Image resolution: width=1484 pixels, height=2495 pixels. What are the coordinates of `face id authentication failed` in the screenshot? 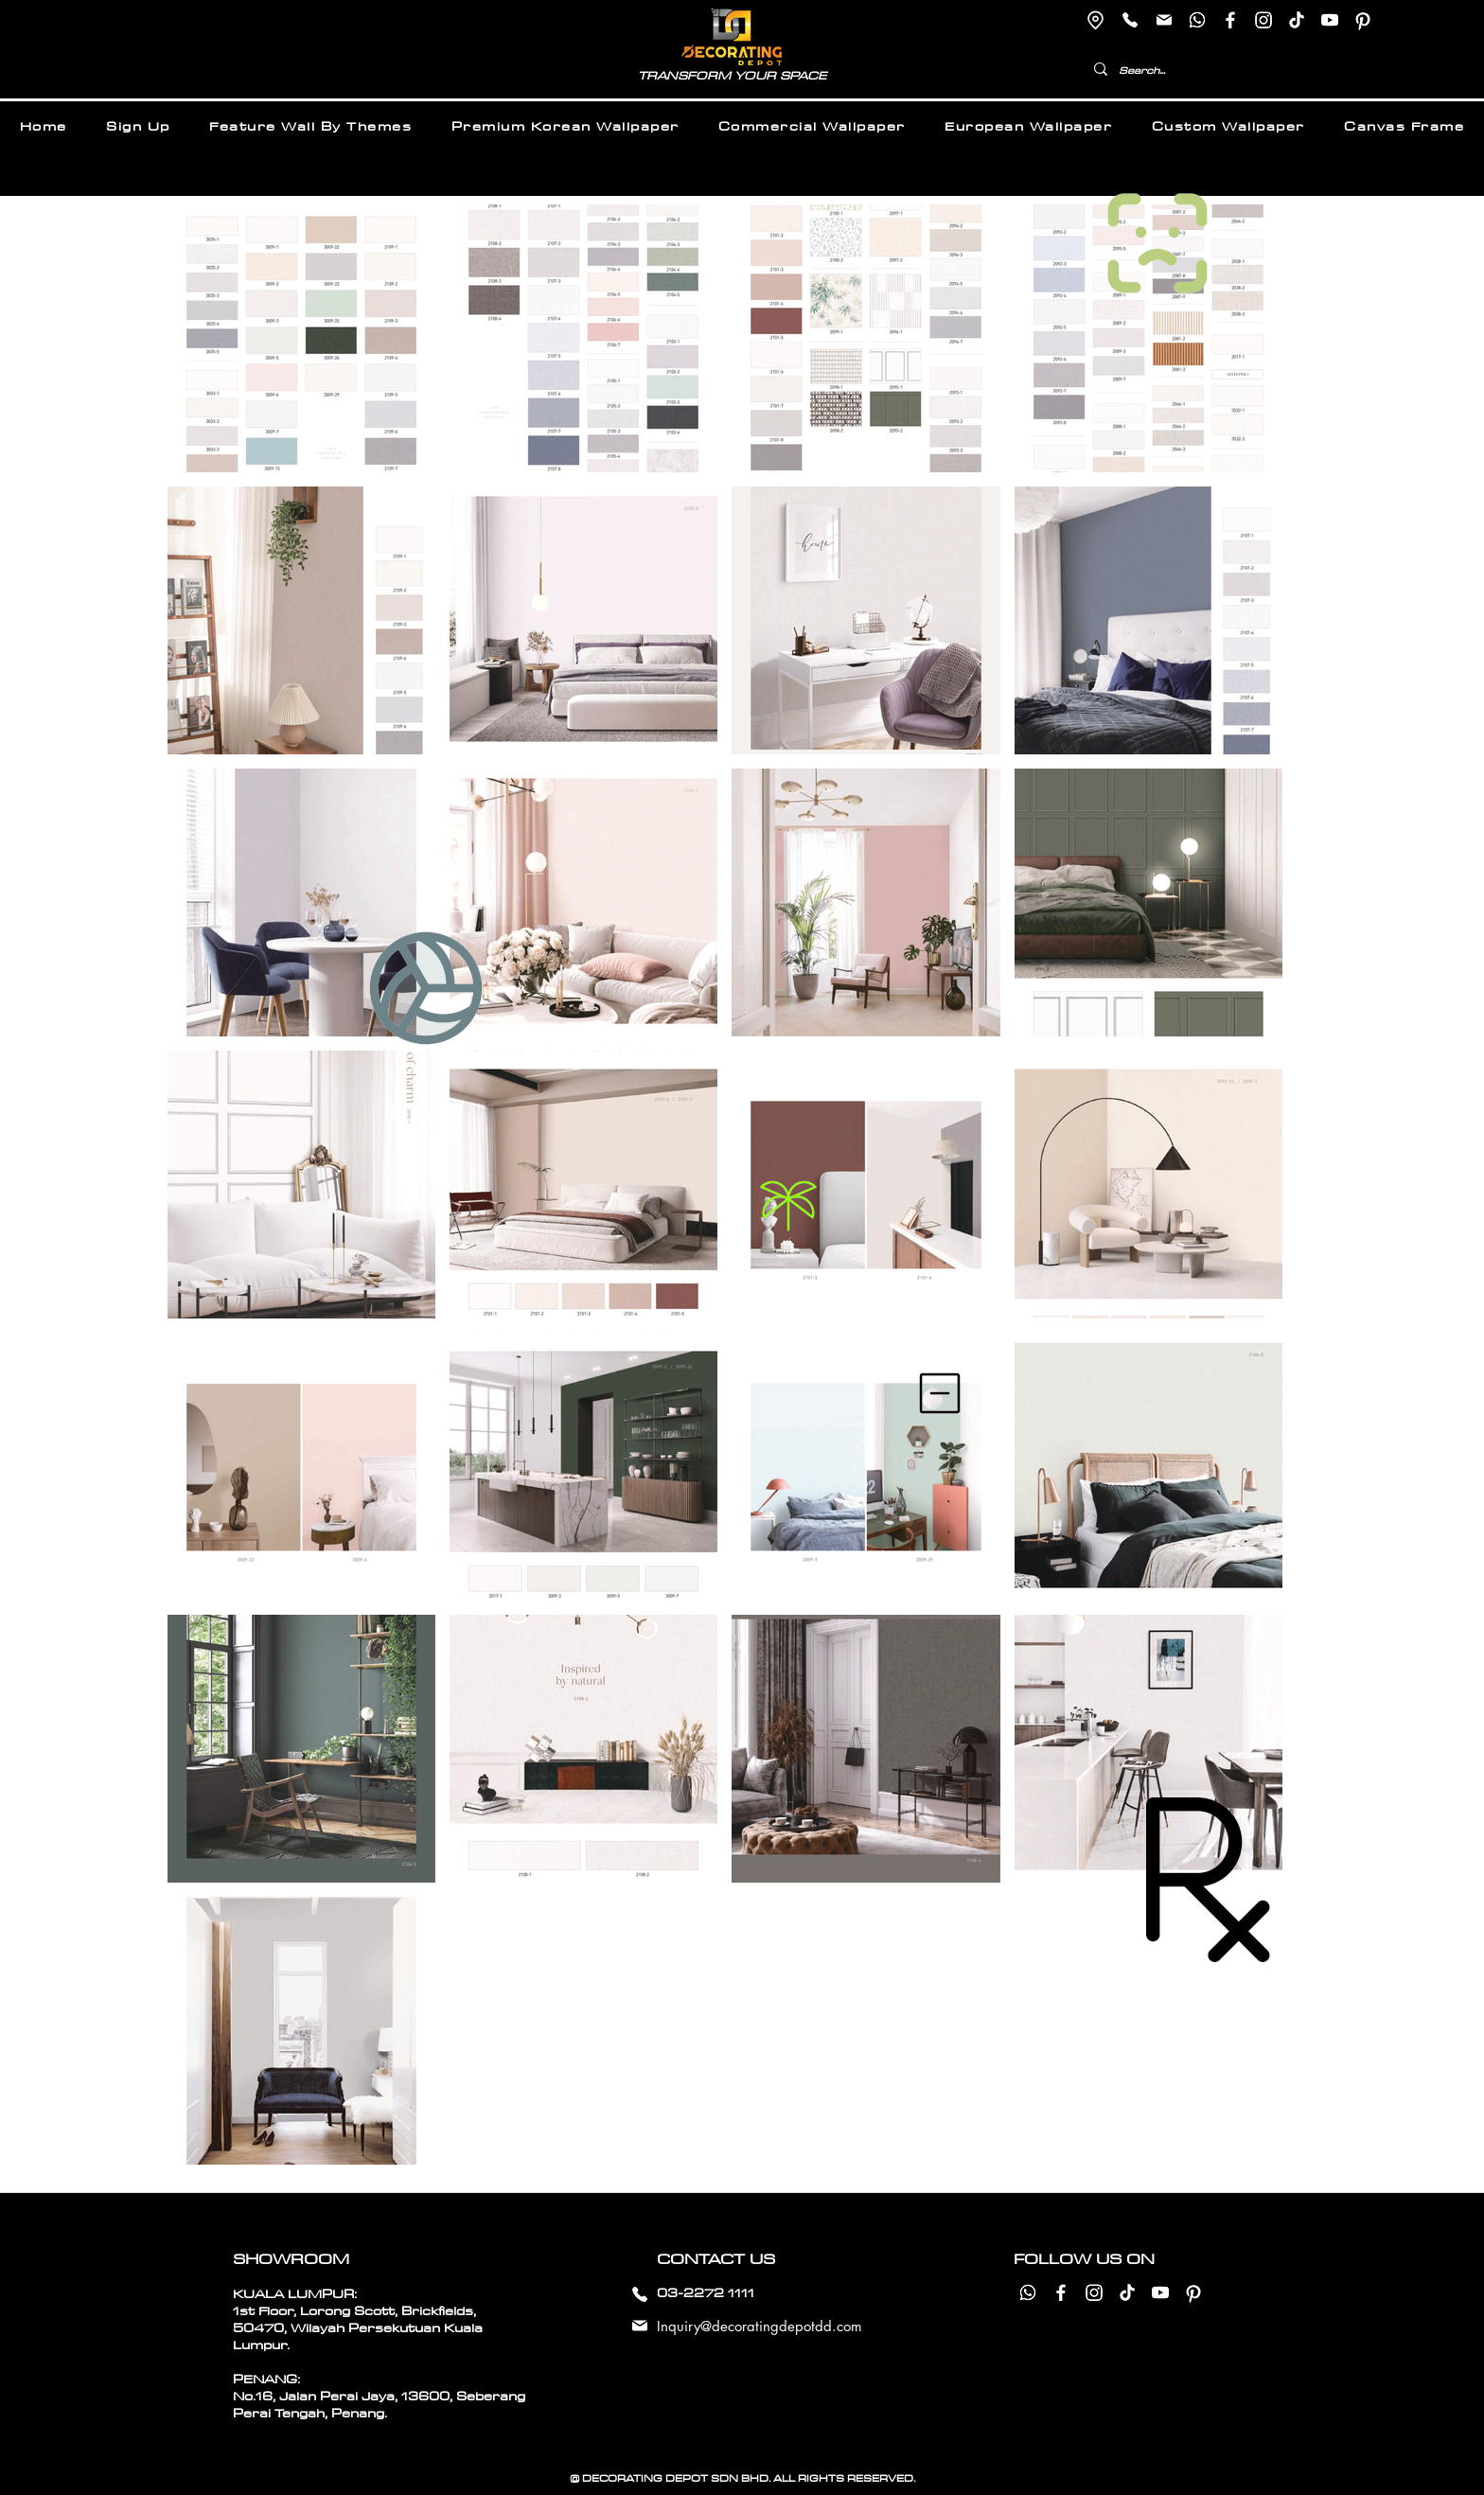 It's located at (1157, 243).